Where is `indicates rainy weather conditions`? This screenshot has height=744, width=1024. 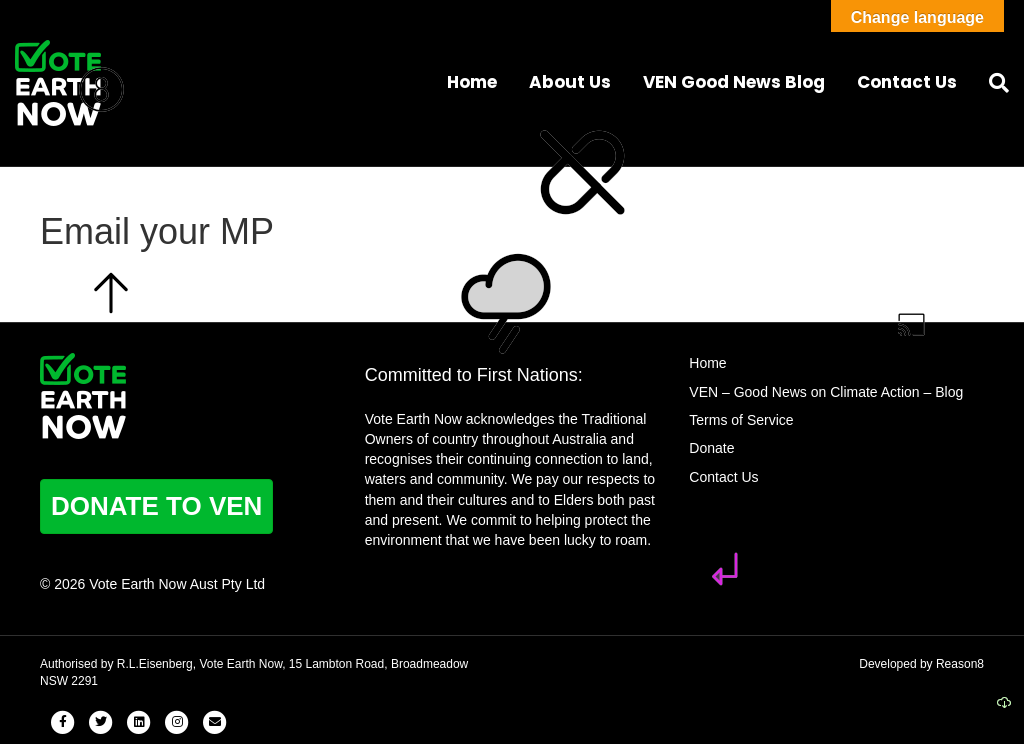 indicates rainy weather conditions is located at coordinates (506, 302).